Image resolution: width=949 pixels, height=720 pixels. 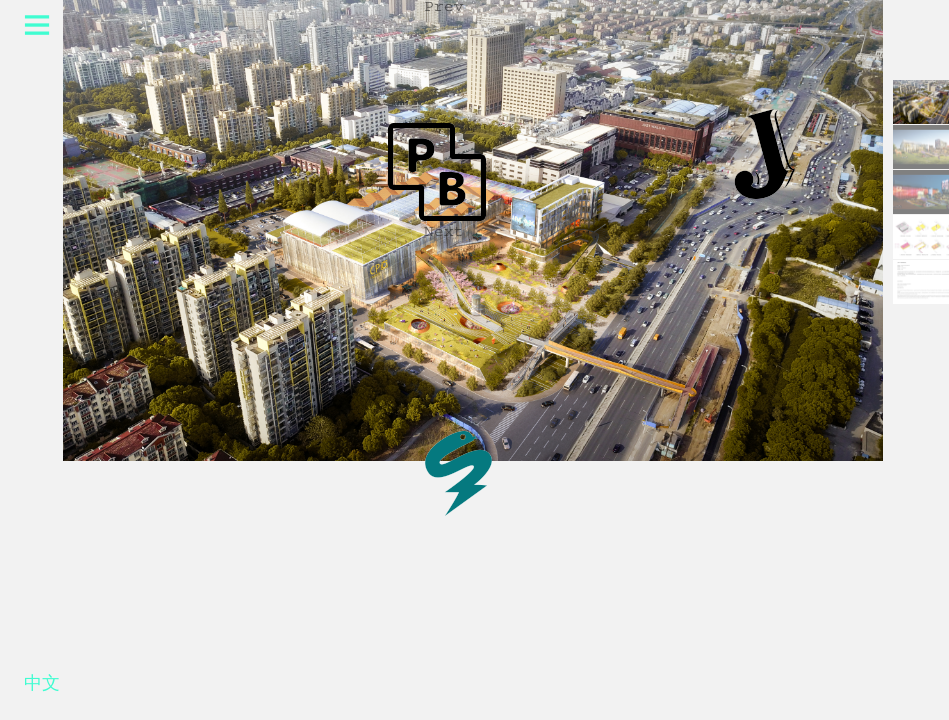 What do you see at coordinates (458, 473) in the screenshot?
I see `numba python compiler logo` at bounding box center [458, 473].